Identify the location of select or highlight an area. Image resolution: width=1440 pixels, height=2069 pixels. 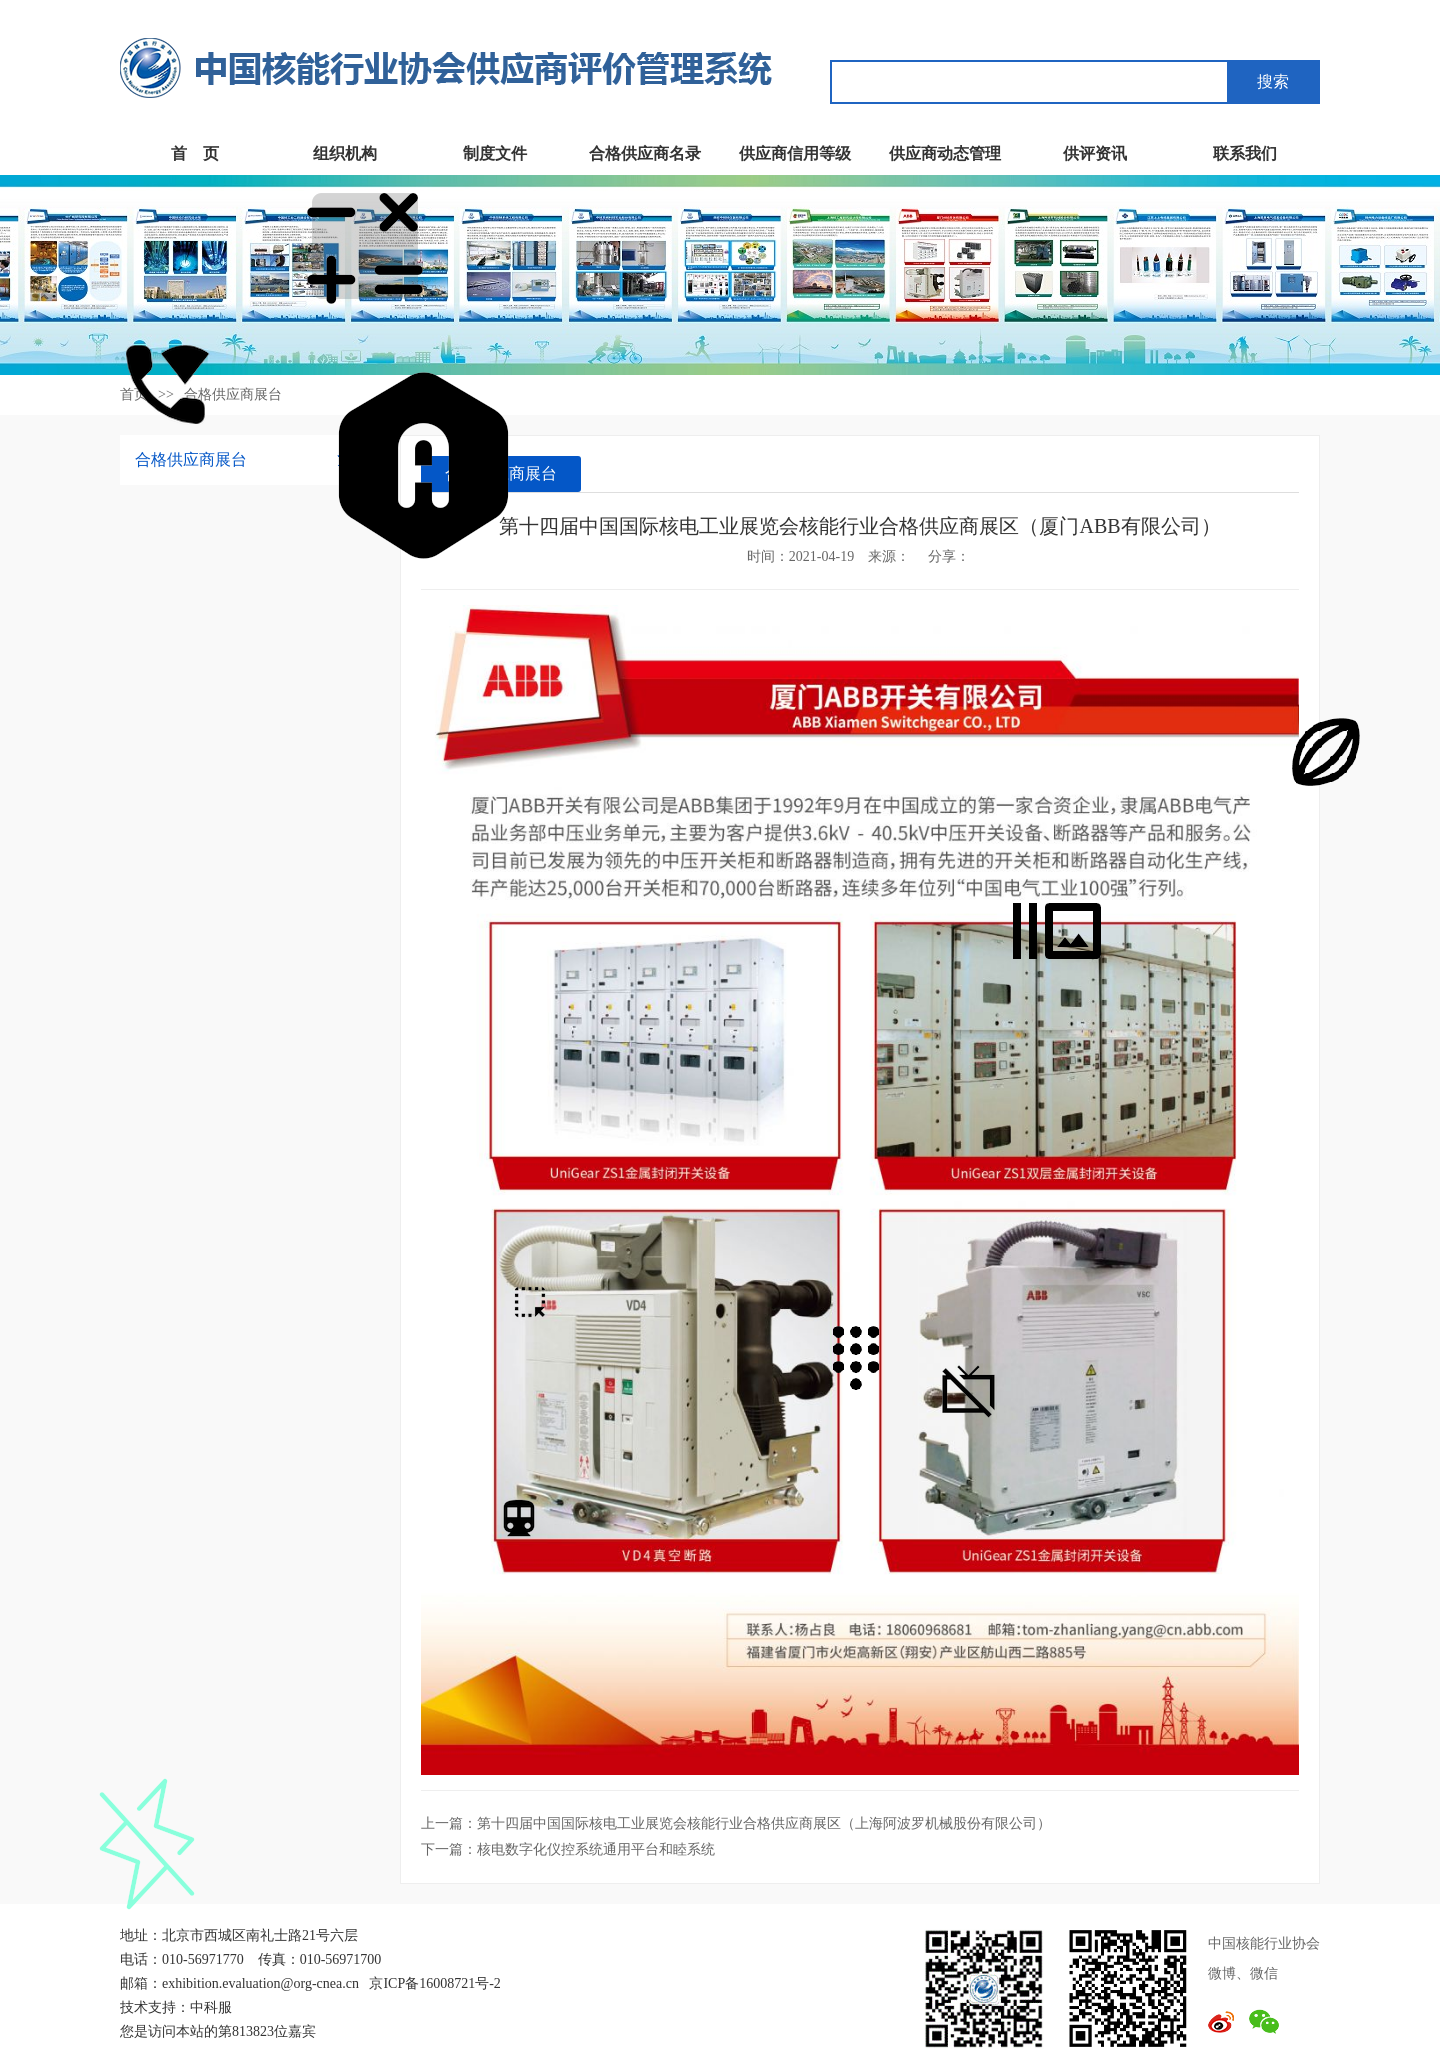
(530, 1302).